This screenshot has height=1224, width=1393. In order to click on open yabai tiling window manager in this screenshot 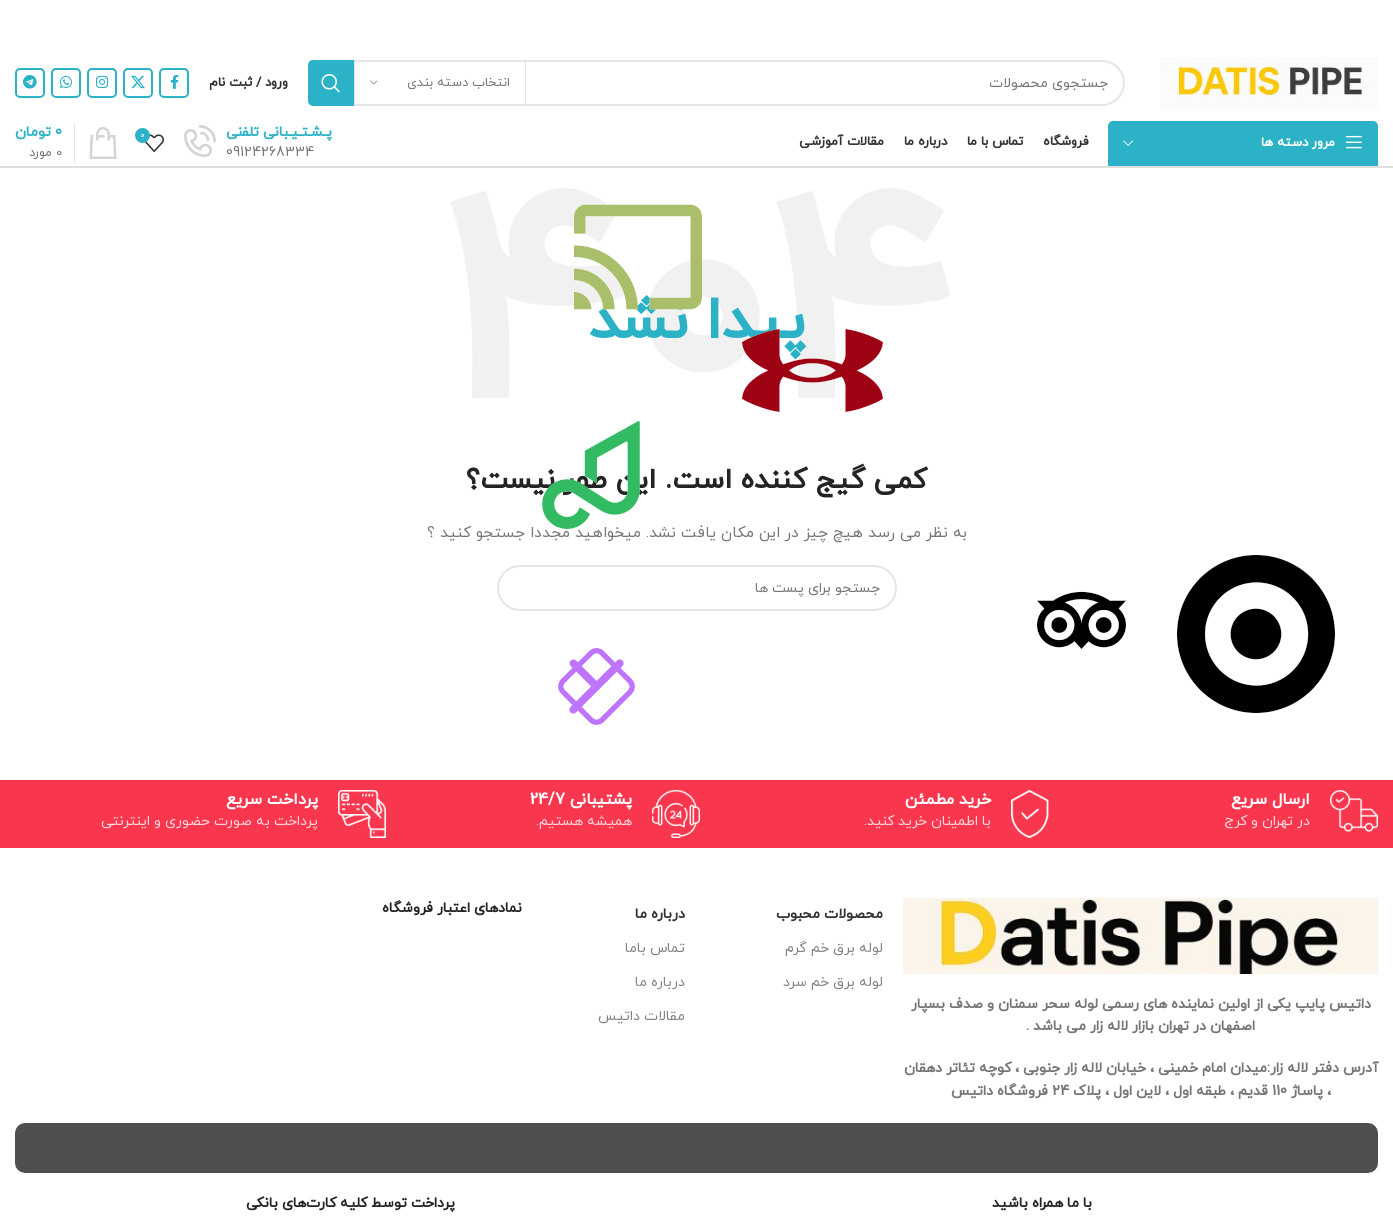, I will do `click(596, 686)`.